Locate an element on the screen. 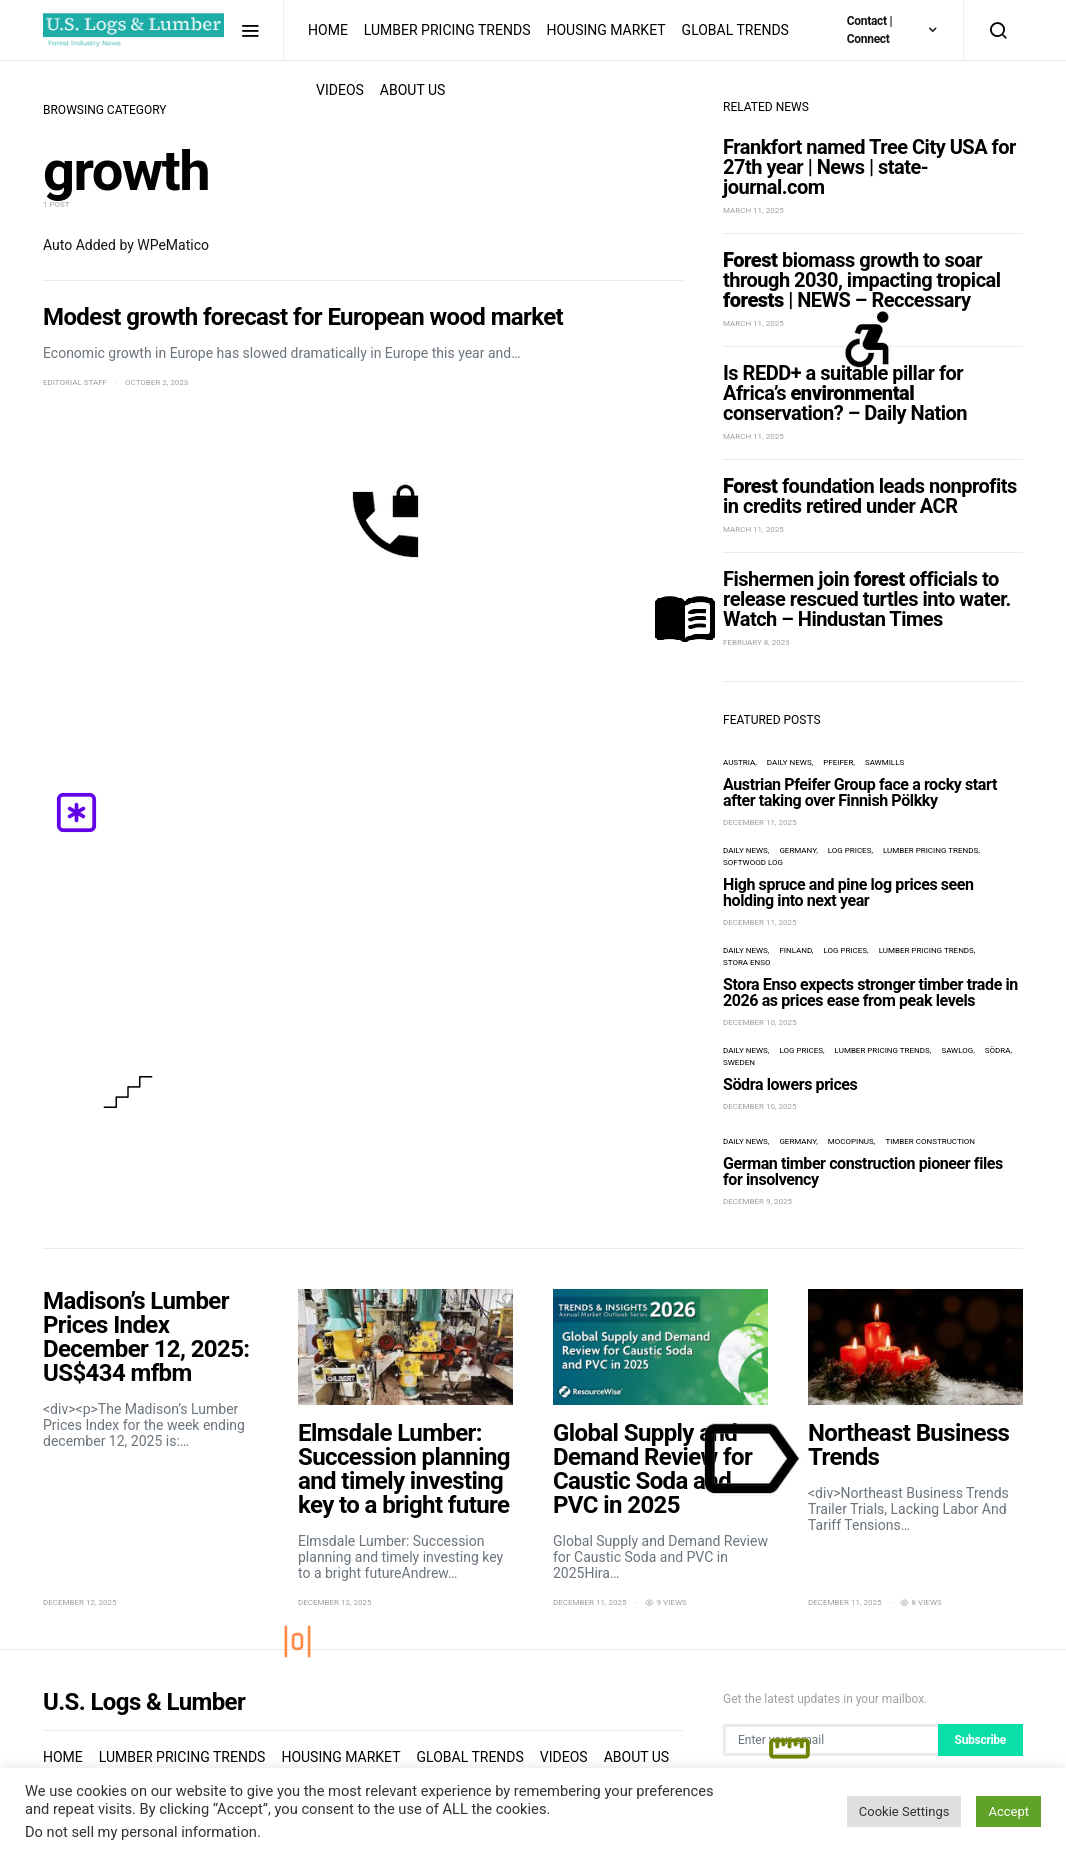 This screenshot has width=1066, height=1855. indicates wheelchair accessibility available is located at coordinates (865, 338).